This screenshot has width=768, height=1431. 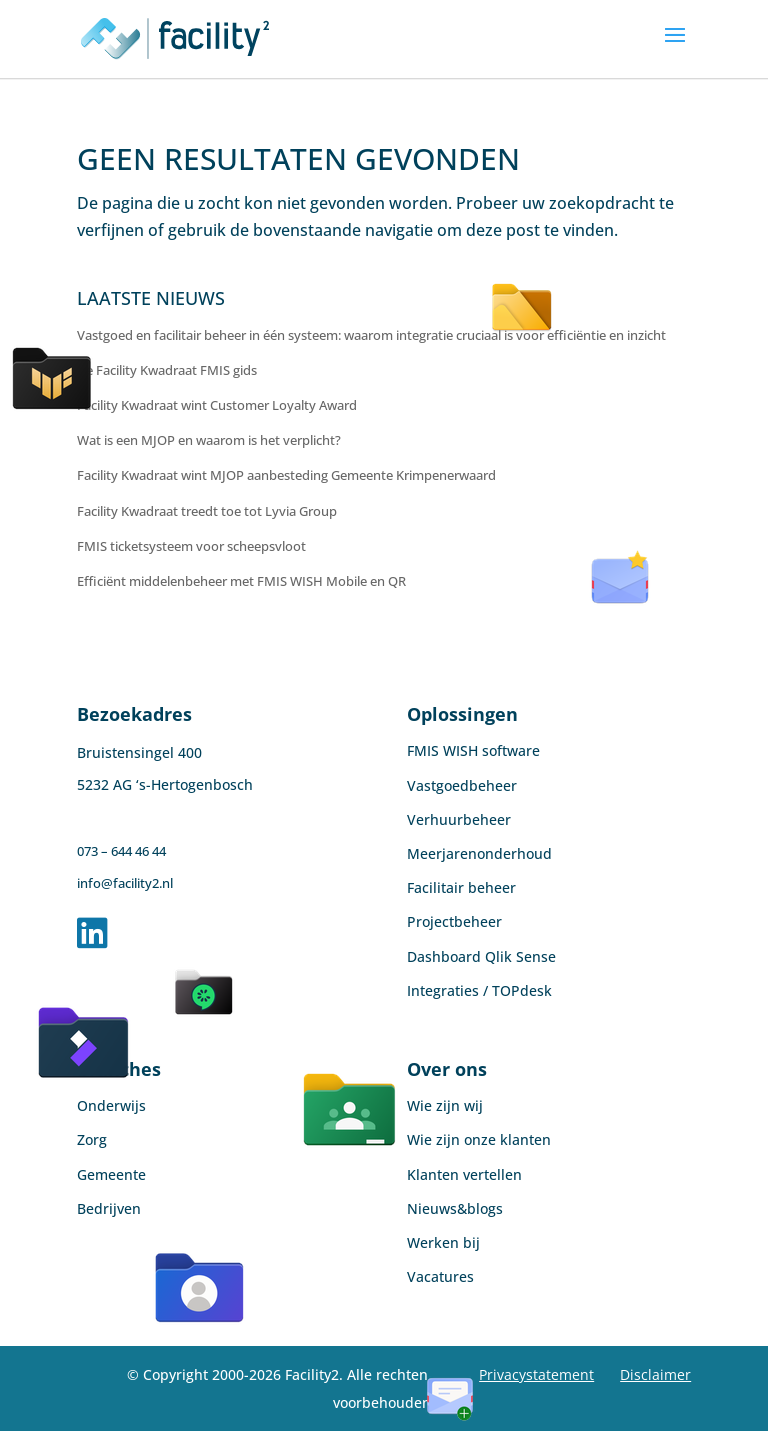 I want to click on folder containing cucumber/gherkin test files, so click(x=203, y=993).